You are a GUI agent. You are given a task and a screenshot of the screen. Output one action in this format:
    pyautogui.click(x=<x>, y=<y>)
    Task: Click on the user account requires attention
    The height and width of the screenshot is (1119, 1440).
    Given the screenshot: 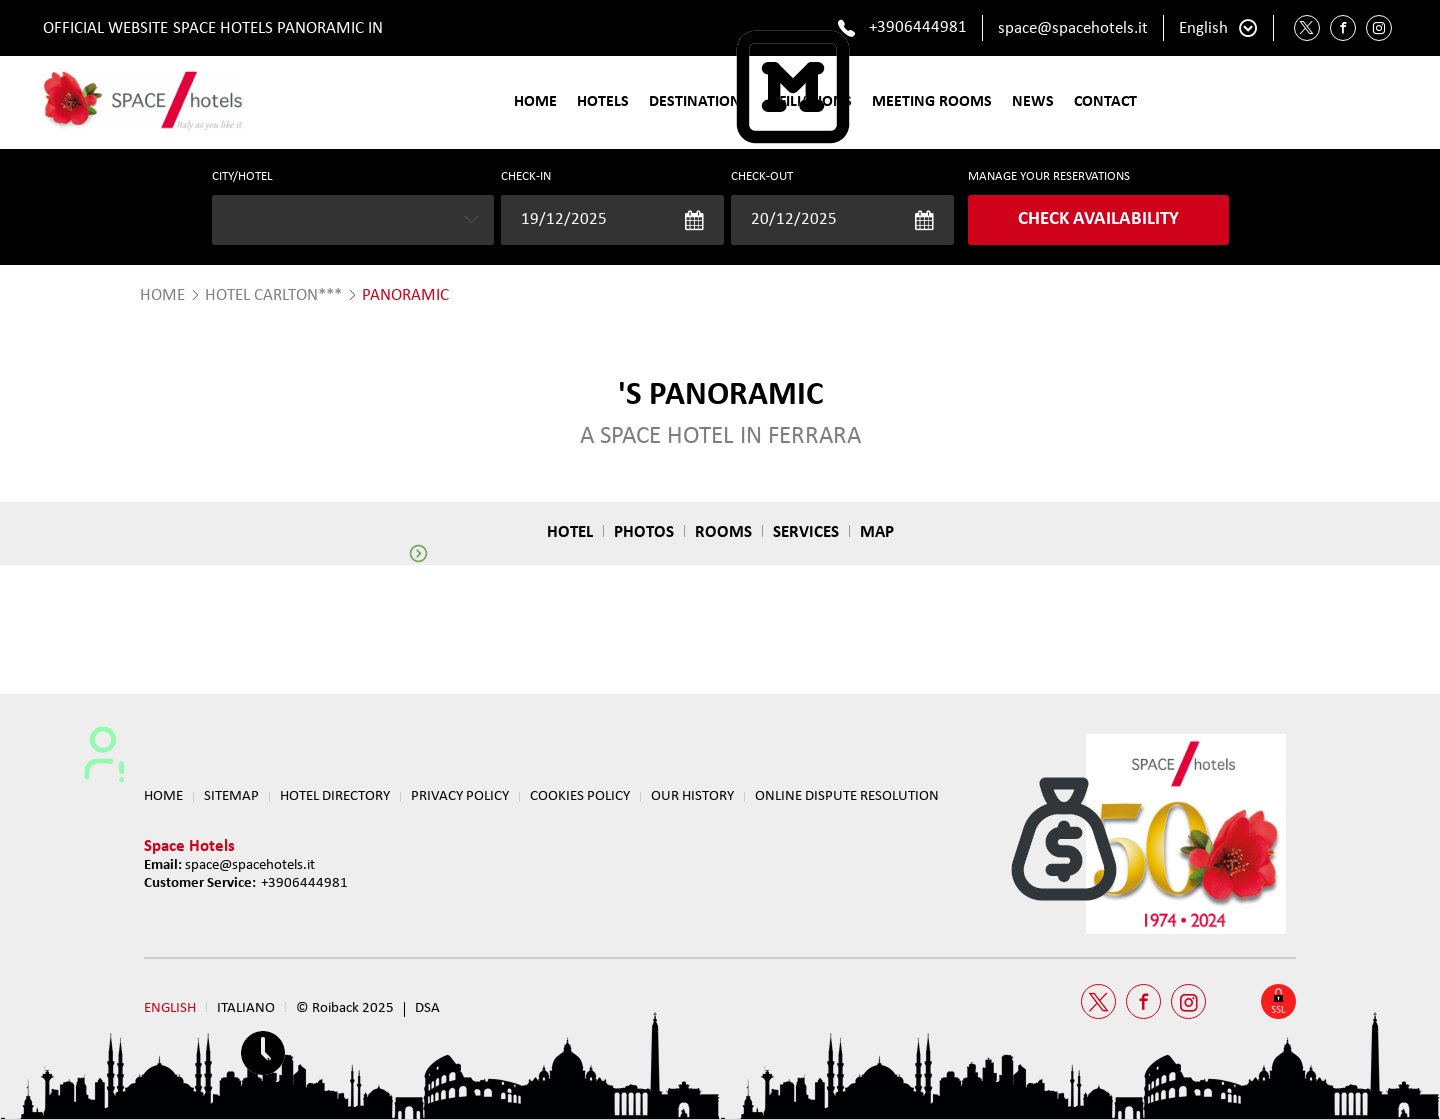 What is the action you would take?
    pyautogui.click(x=103, y=753)
    